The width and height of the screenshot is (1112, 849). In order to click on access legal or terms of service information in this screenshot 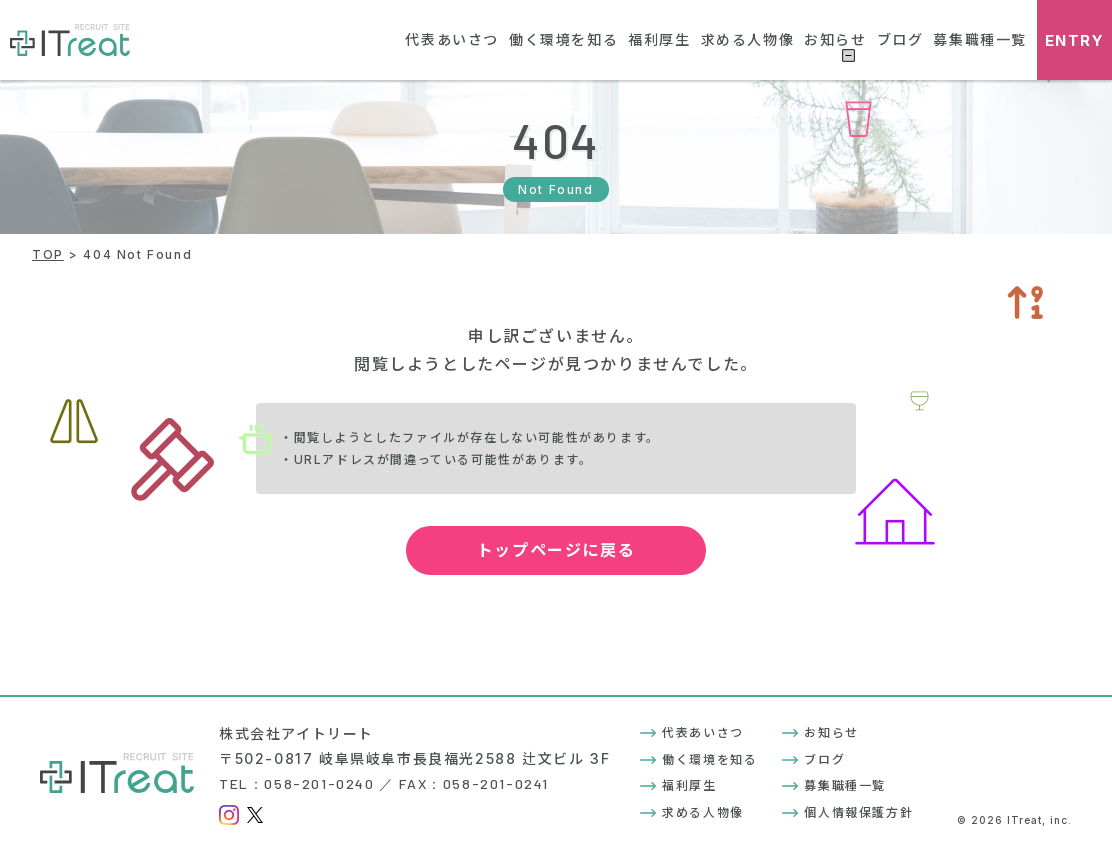, I will do `click(169, 462)`.